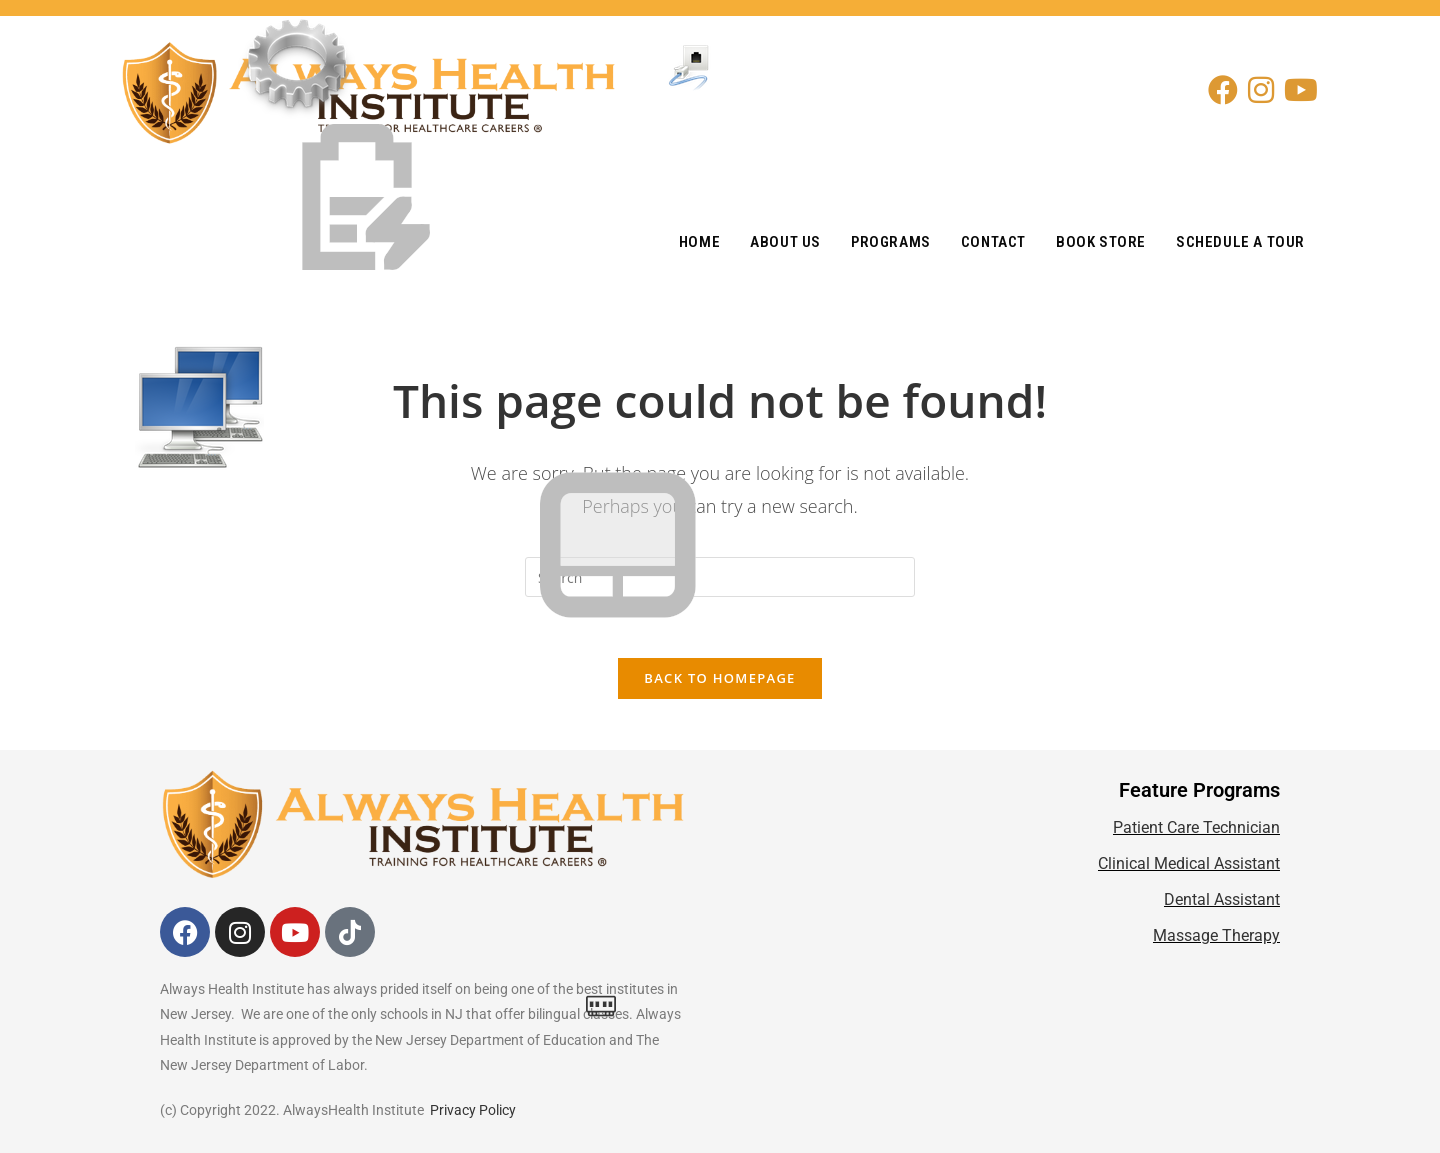 The image size is (1440, 1153). I want to click on battery is charging with good charge level, so click(357, 197).